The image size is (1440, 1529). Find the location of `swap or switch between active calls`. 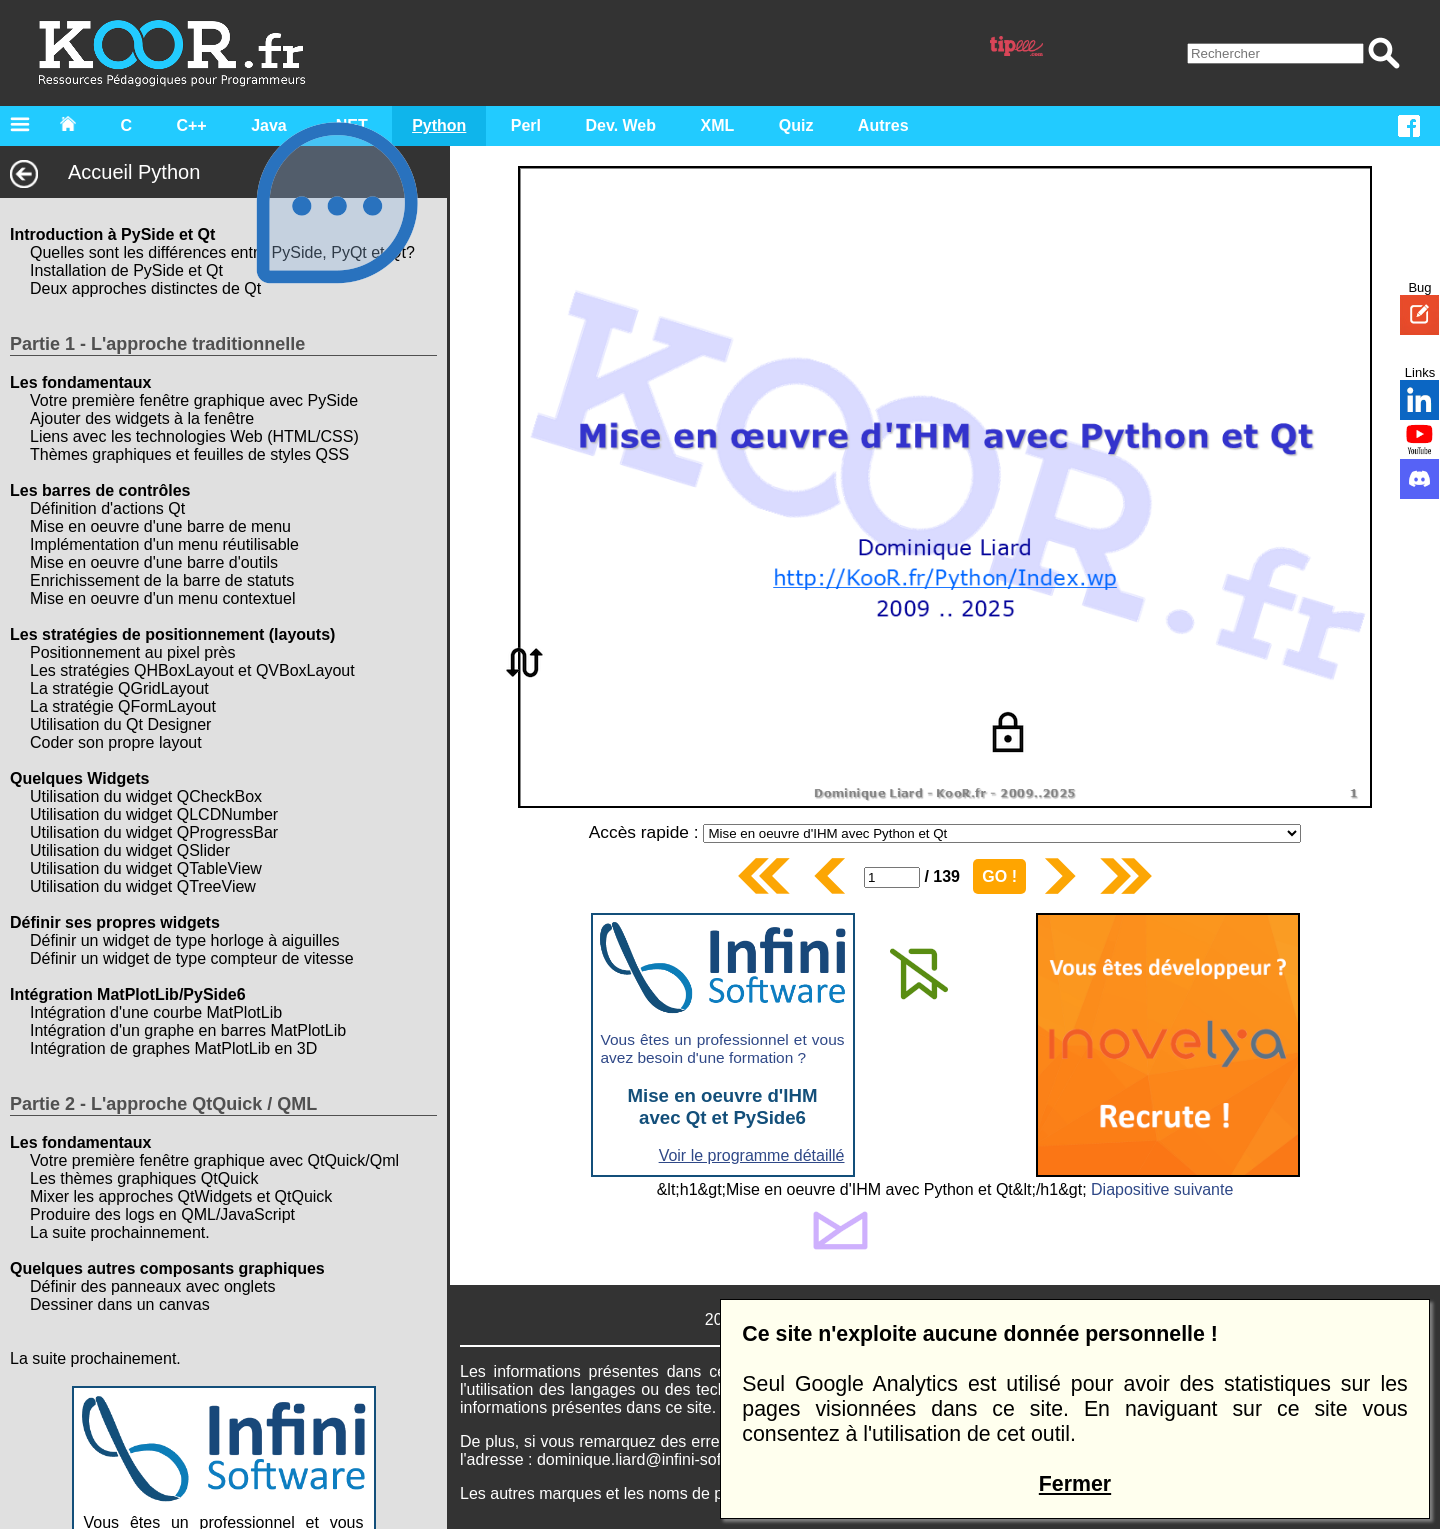

swap or switch between active calls is located at coordinates (524, 663).